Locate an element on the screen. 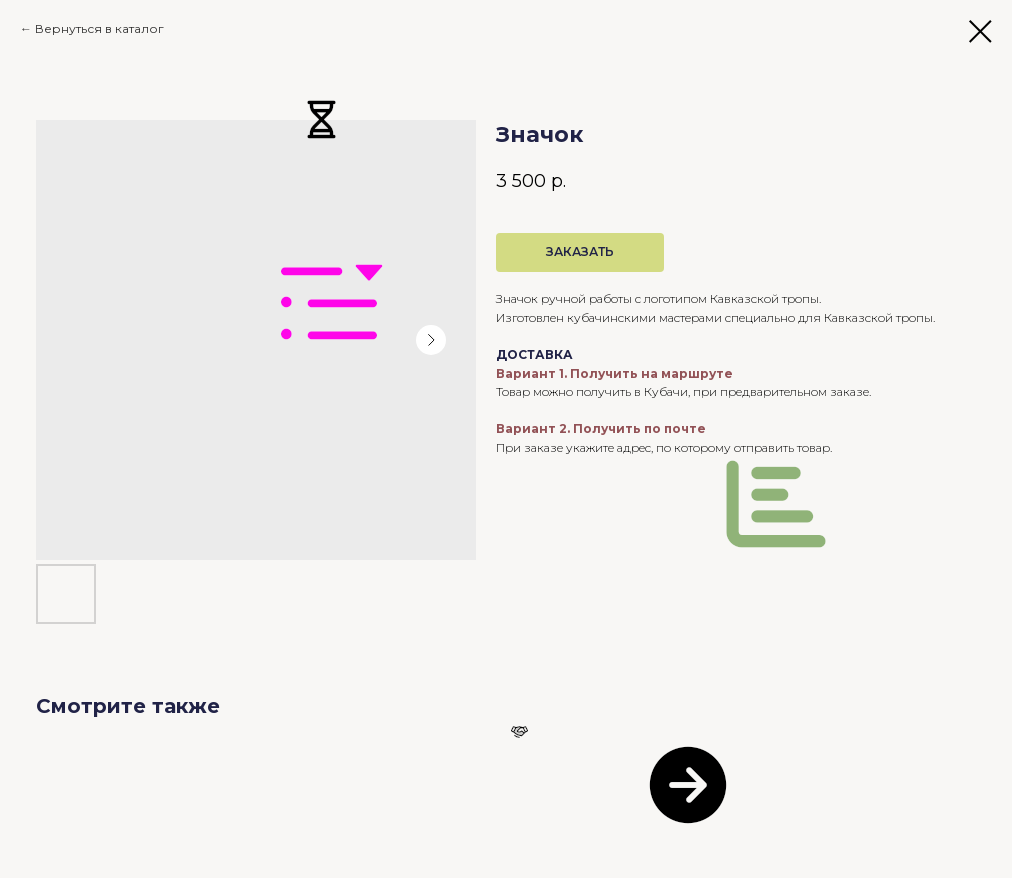  indicates loading or processing in progress is located at coordinates (321, 119).